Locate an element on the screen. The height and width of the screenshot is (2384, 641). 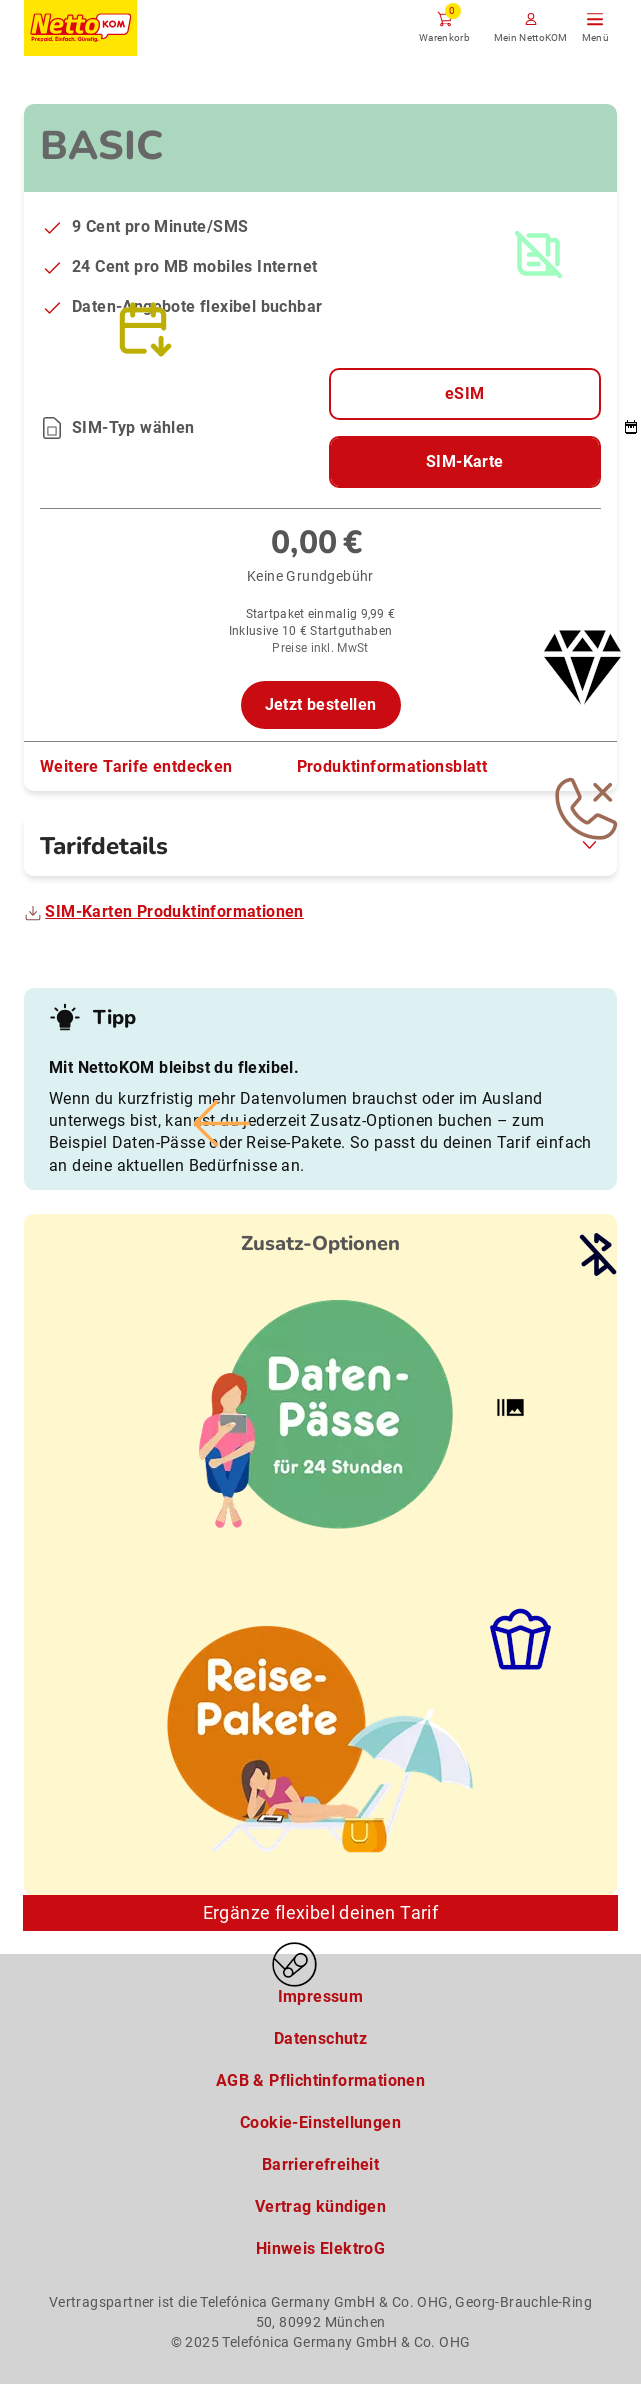
disable news feed notifications is located at coordinates (538, 254).